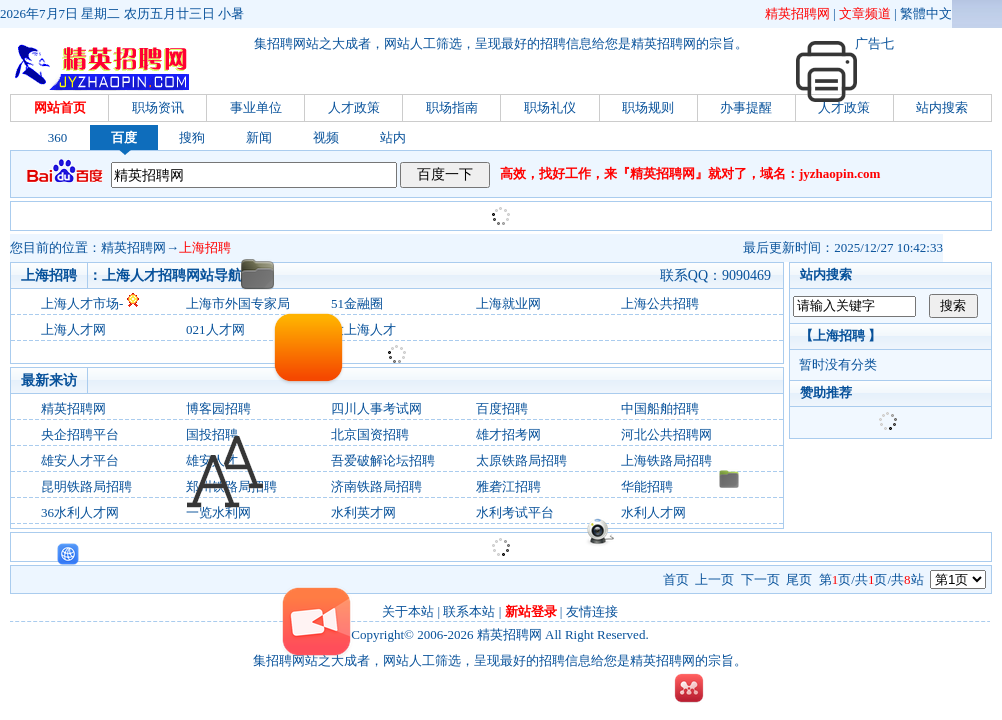 This screenshot has width=1002, height=720. Describe the element at coordinates (689, 688) in the screenshot. I see `open mendeley desktop reference manager` at that location.